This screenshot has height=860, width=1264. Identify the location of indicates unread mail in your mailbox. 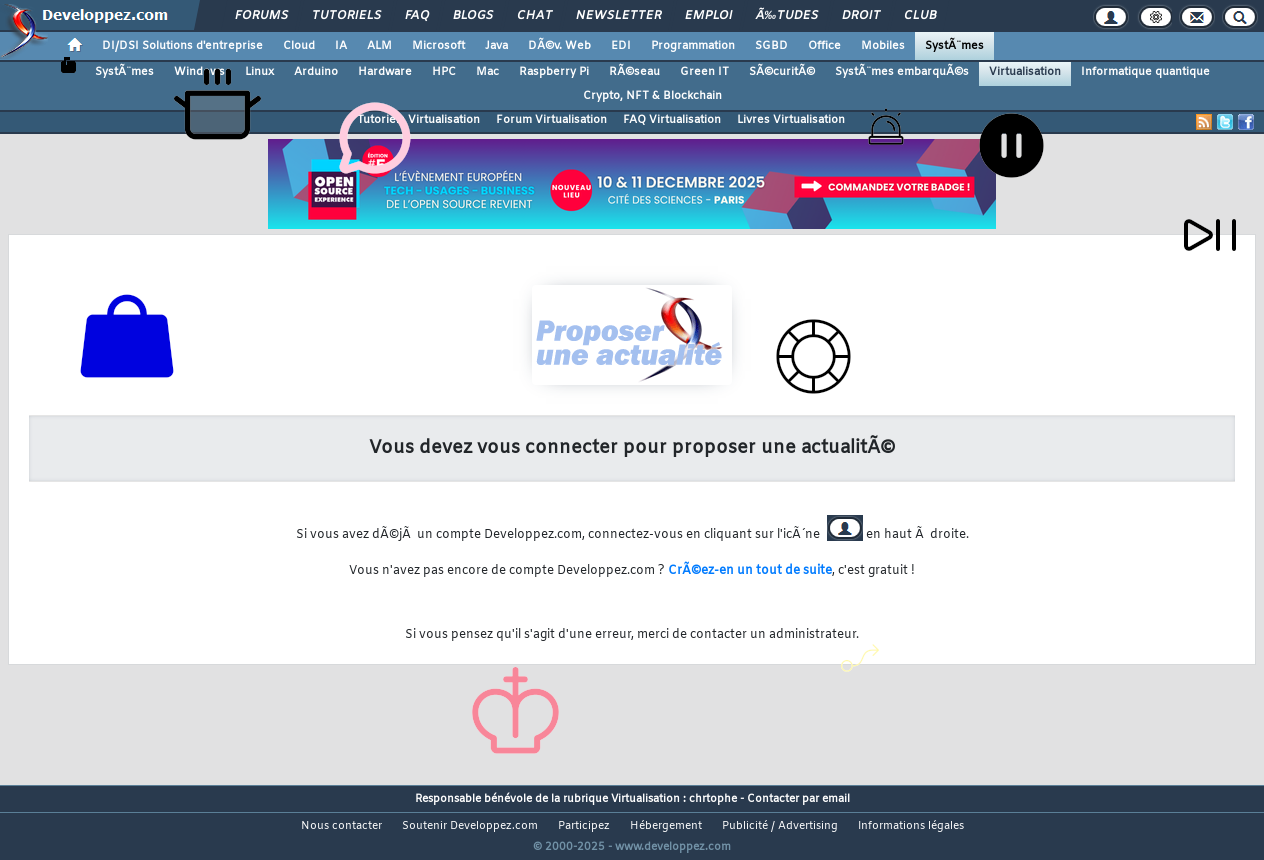
(68, 65).